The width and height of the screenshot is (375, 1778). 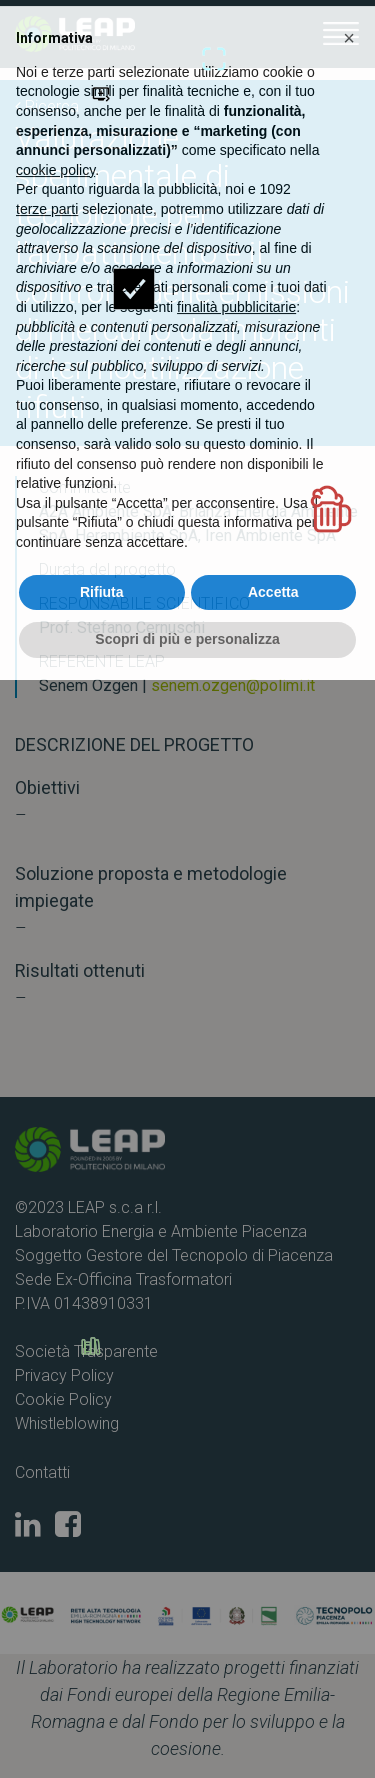 I want to click on add current item to play next in queue, so click(x=101, y=94).